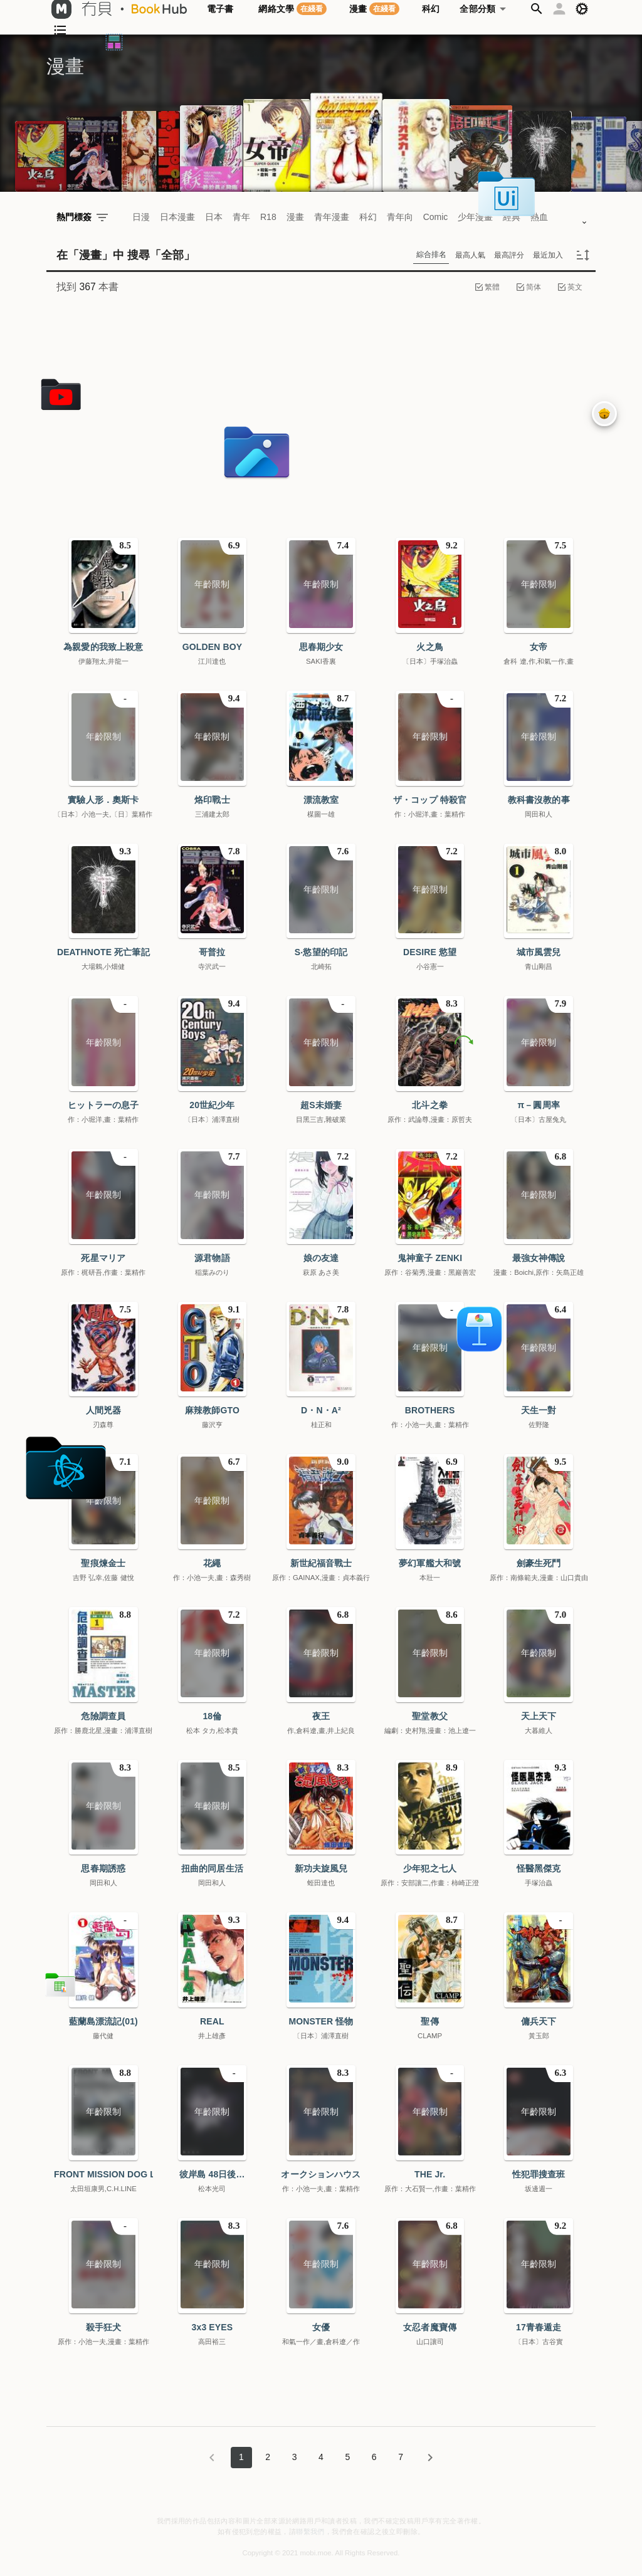  What do you see at coordinates (479, 1329) in the screenshot?
I see `open keynote to create or edit presentations` at bounding box center [479, 1329].